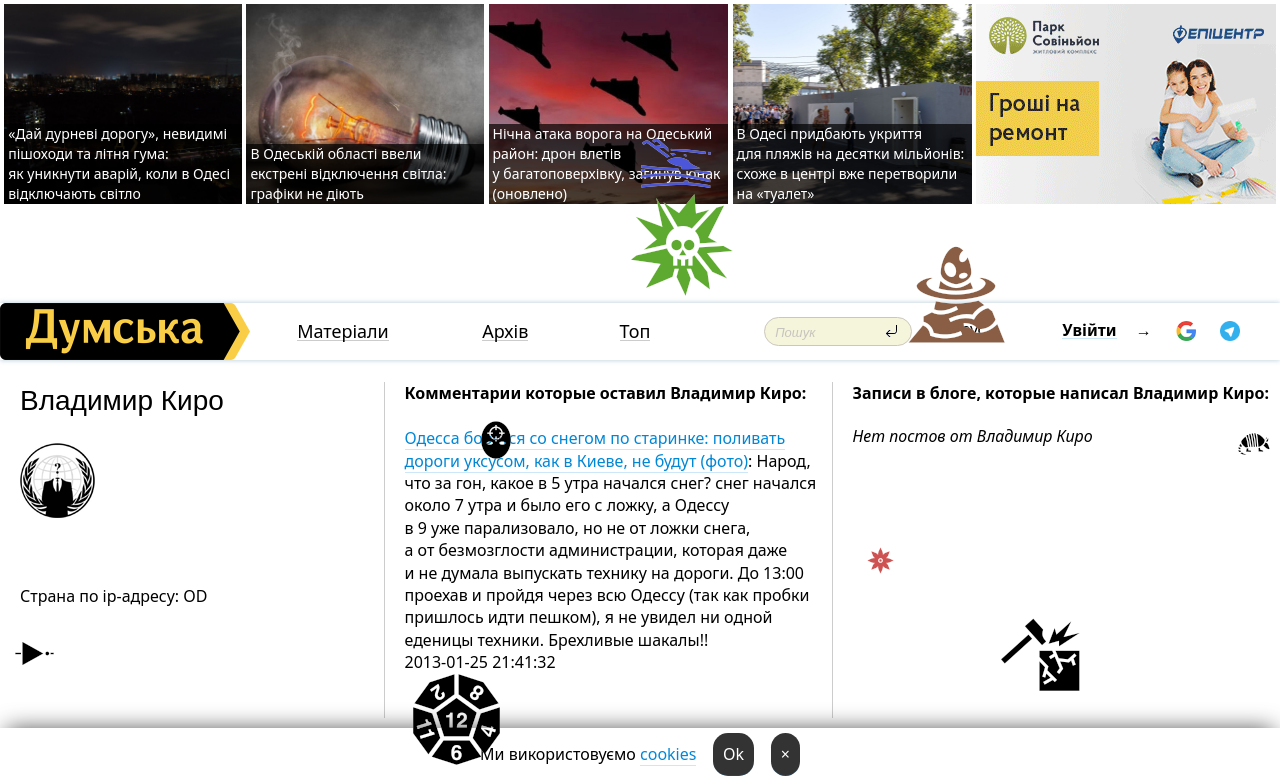  What do you see at coordinates (676, 153) in the screenshot?
I see `farming or agriculture tool indicator` at bounding box center [676, 153].